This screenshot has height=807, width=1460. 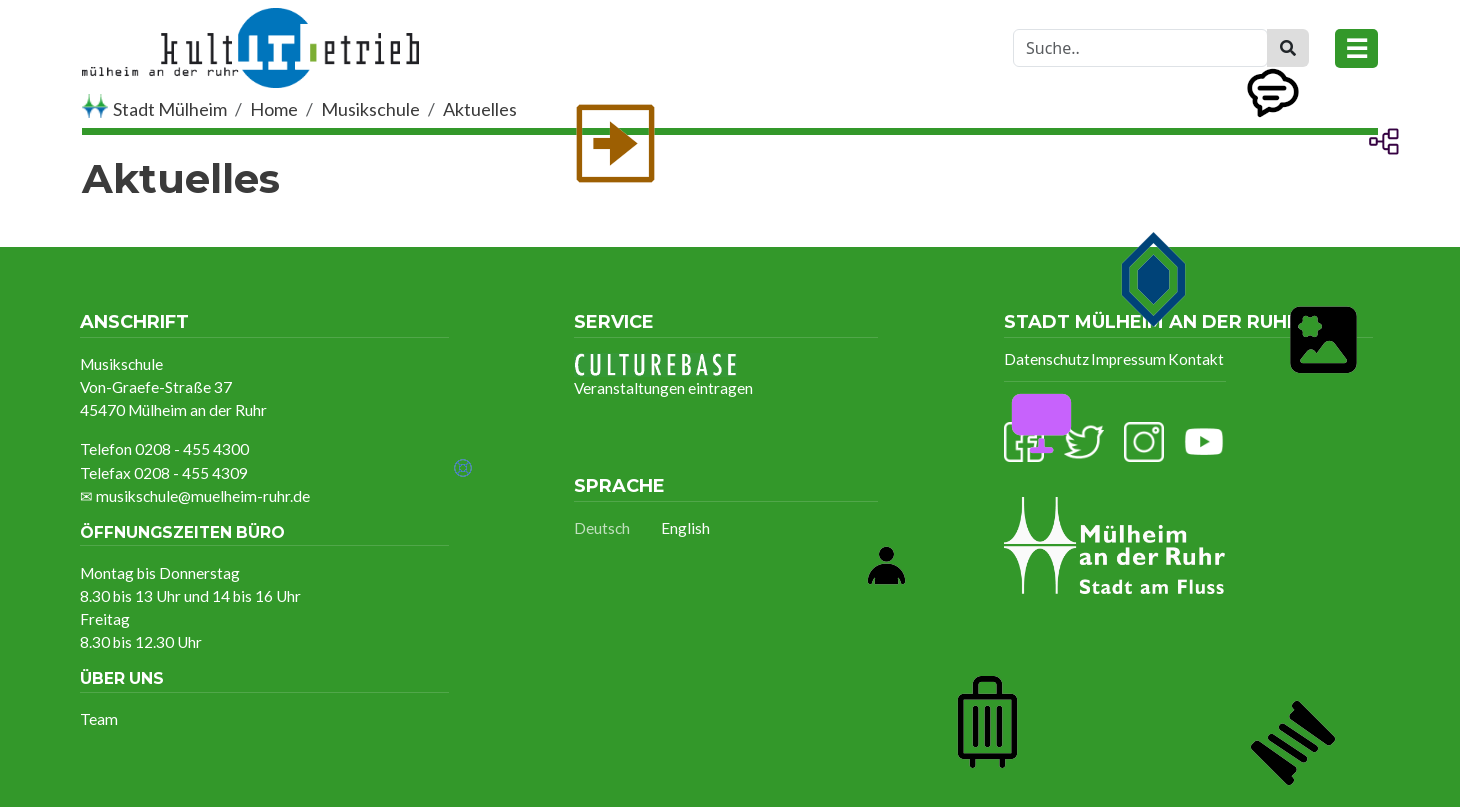 I want to click on open or view a thread, so click(x=1293, y=743).